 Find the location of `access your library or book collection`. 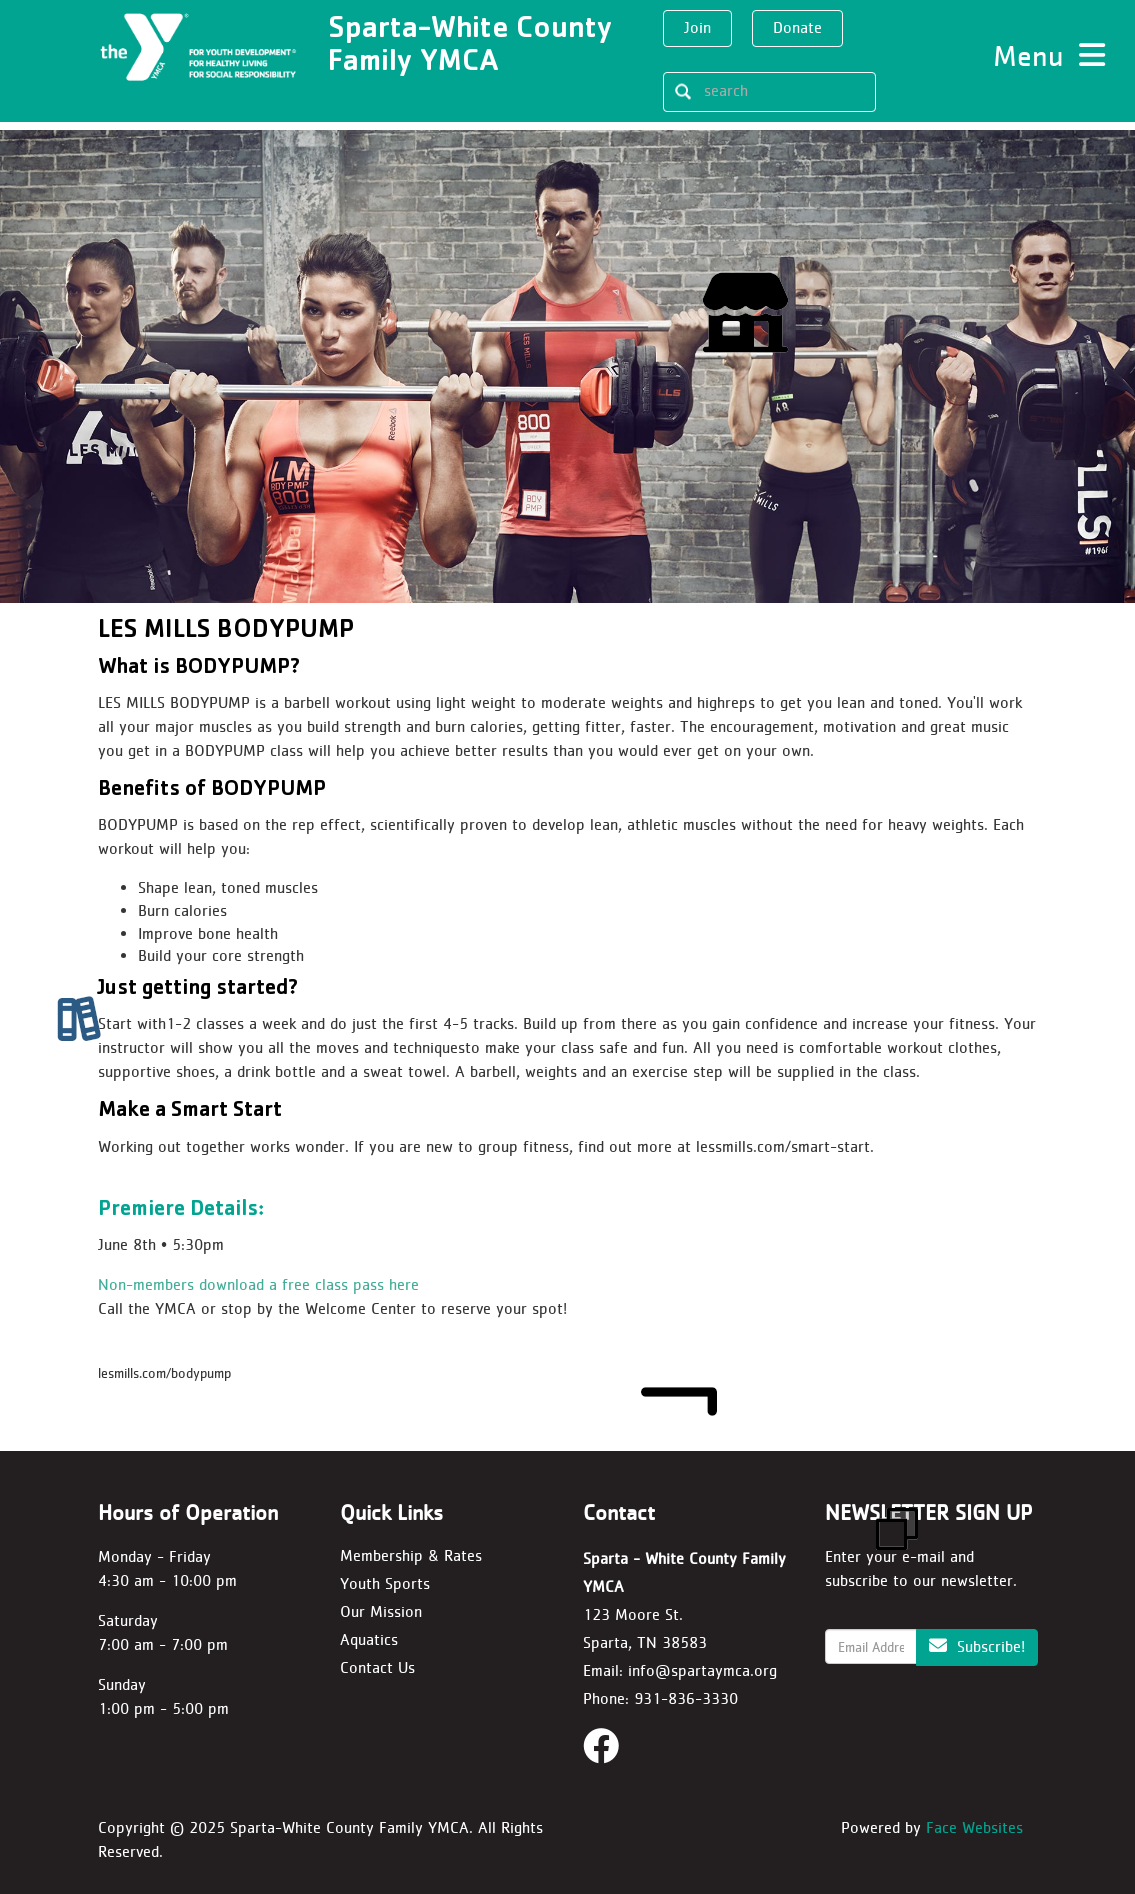

access your library or book collection is located at coordinates (77, 1019).